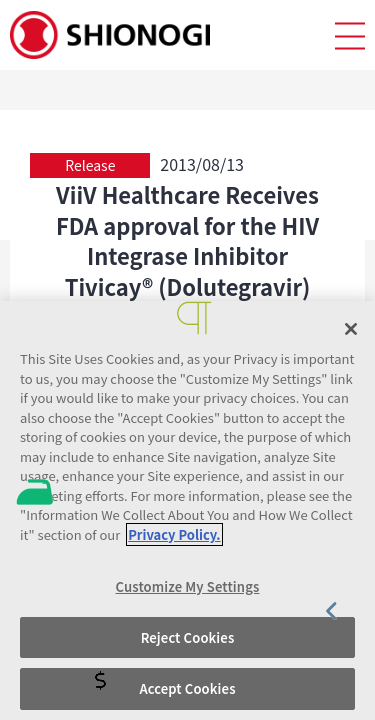 The height and width of the screenshot is (720, 375). Describe the element at coordinates (195, 318) in the screenshot. I see `toggle paragraph formatting options` at that location.